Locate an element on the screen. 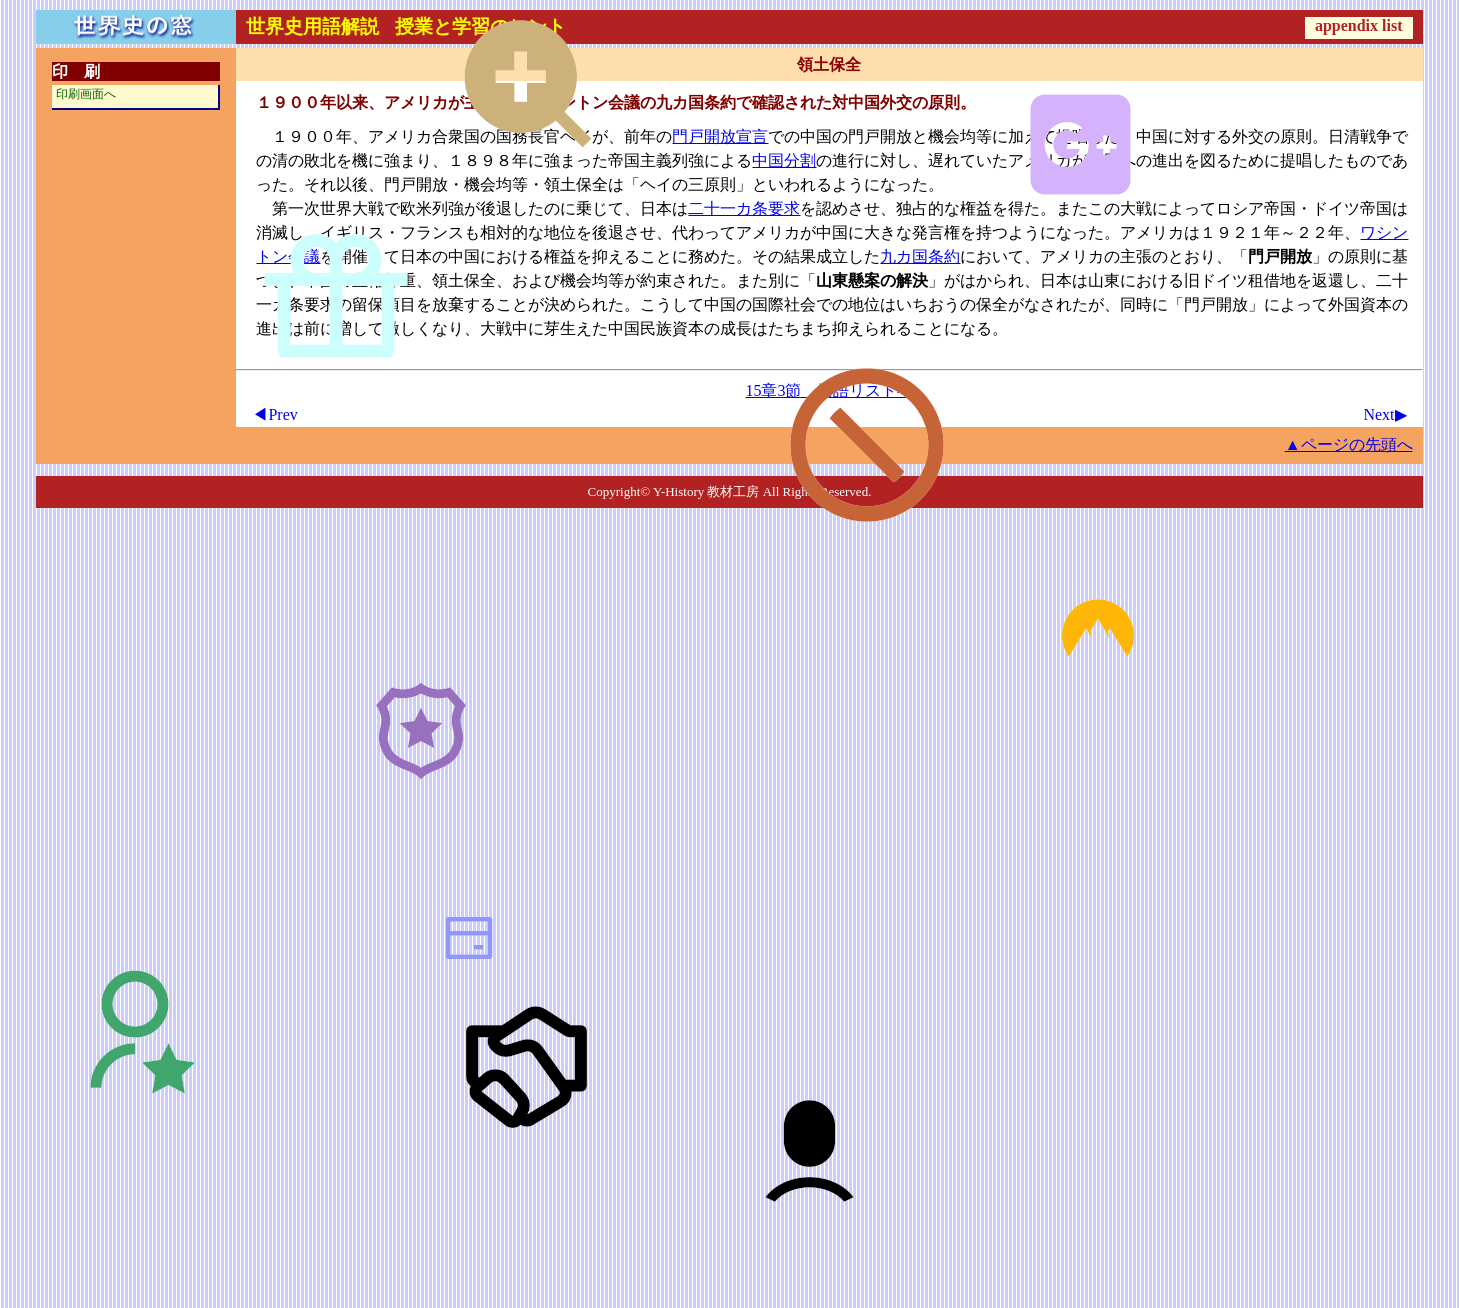 The image size is (1459, 1308). open the NordVPN app is located at coordinates (1098, 628).